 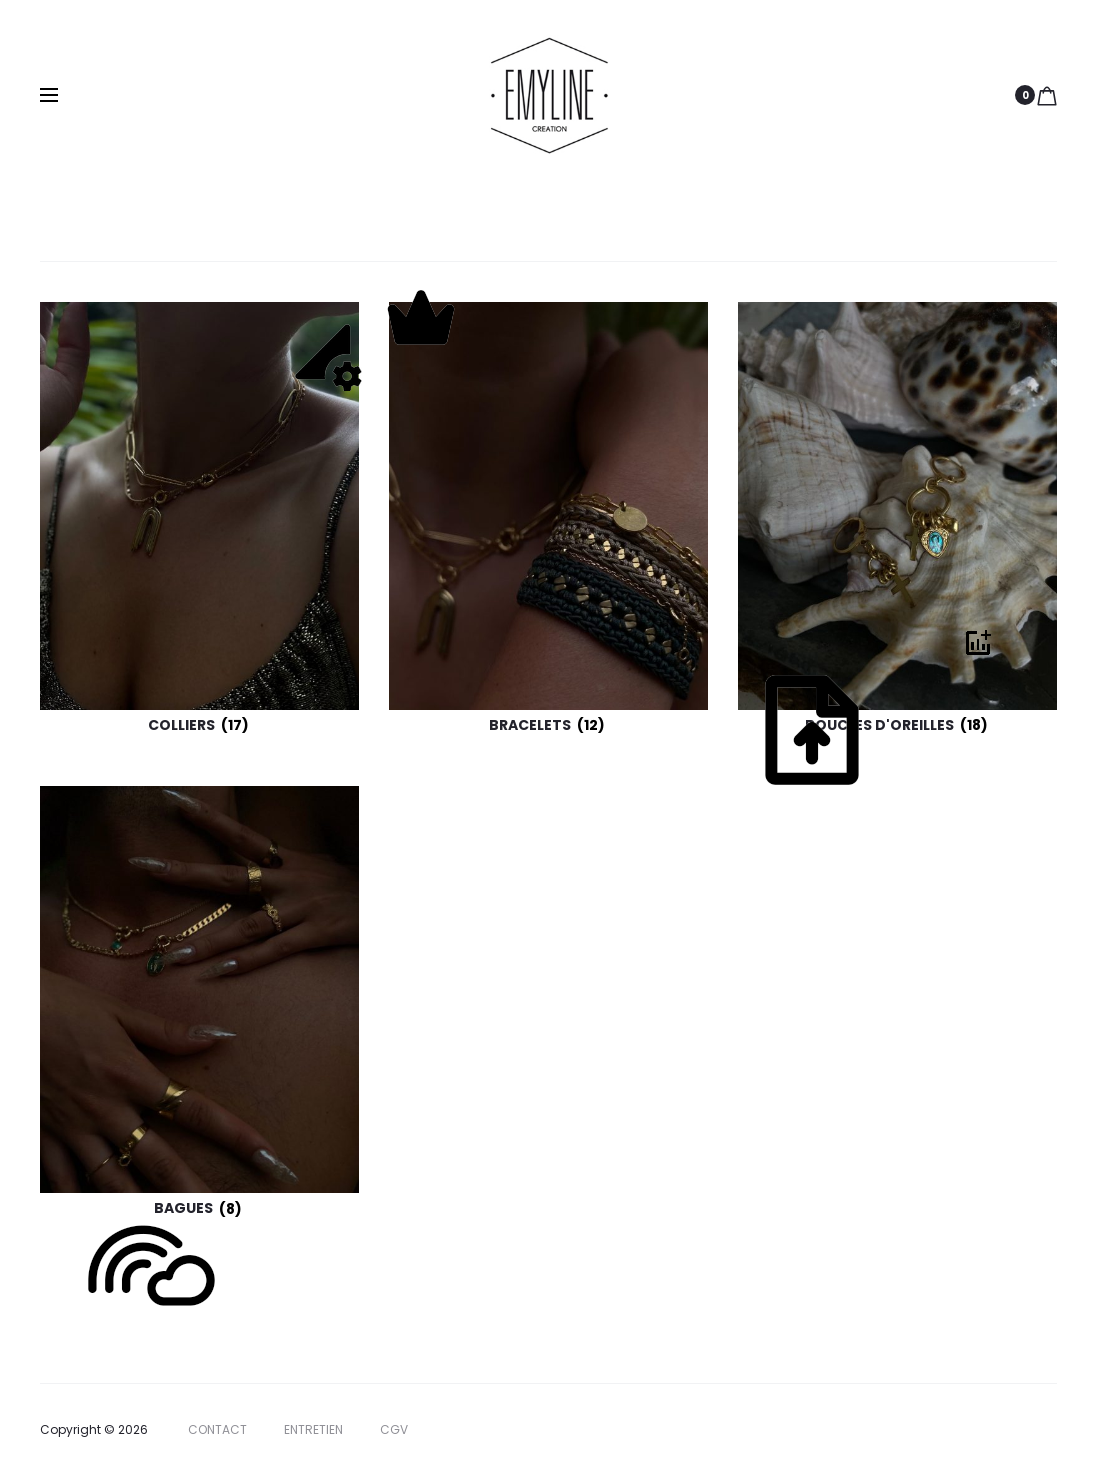 I want to click on access data or network settings, so click(x=326, y=355).